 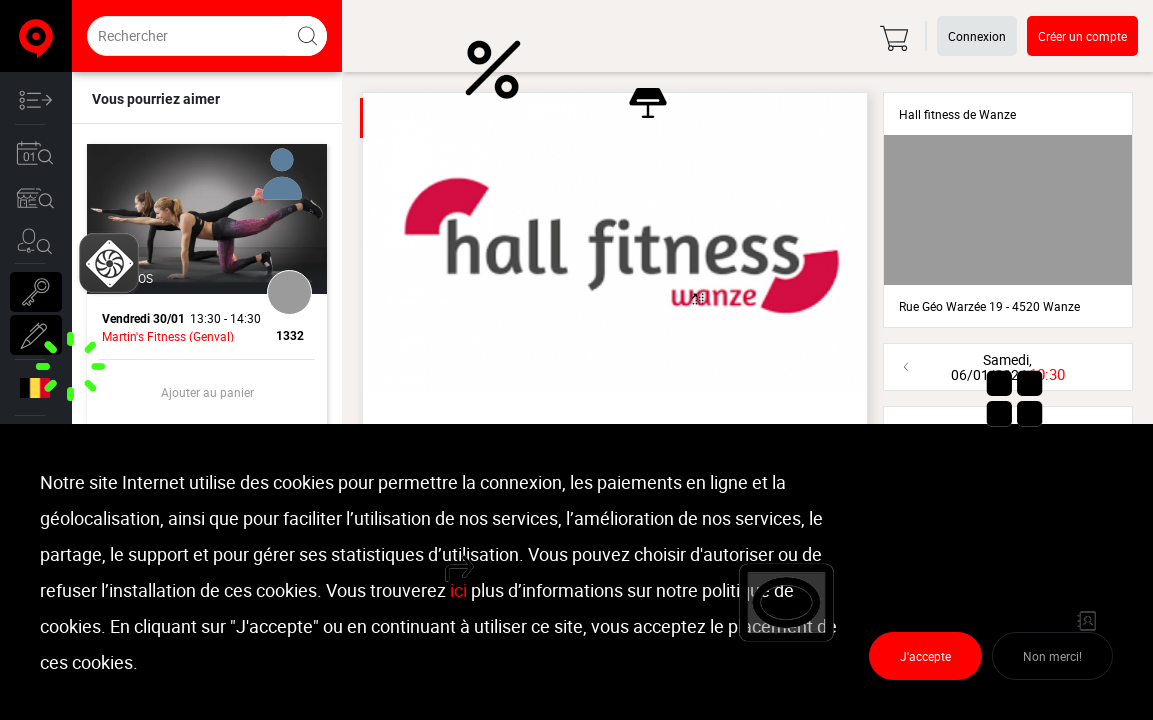 What do you see at coordinates (1087, 621) in the screenshot?
I see `open your contacts or address book` at bounding box center [1087, 621].